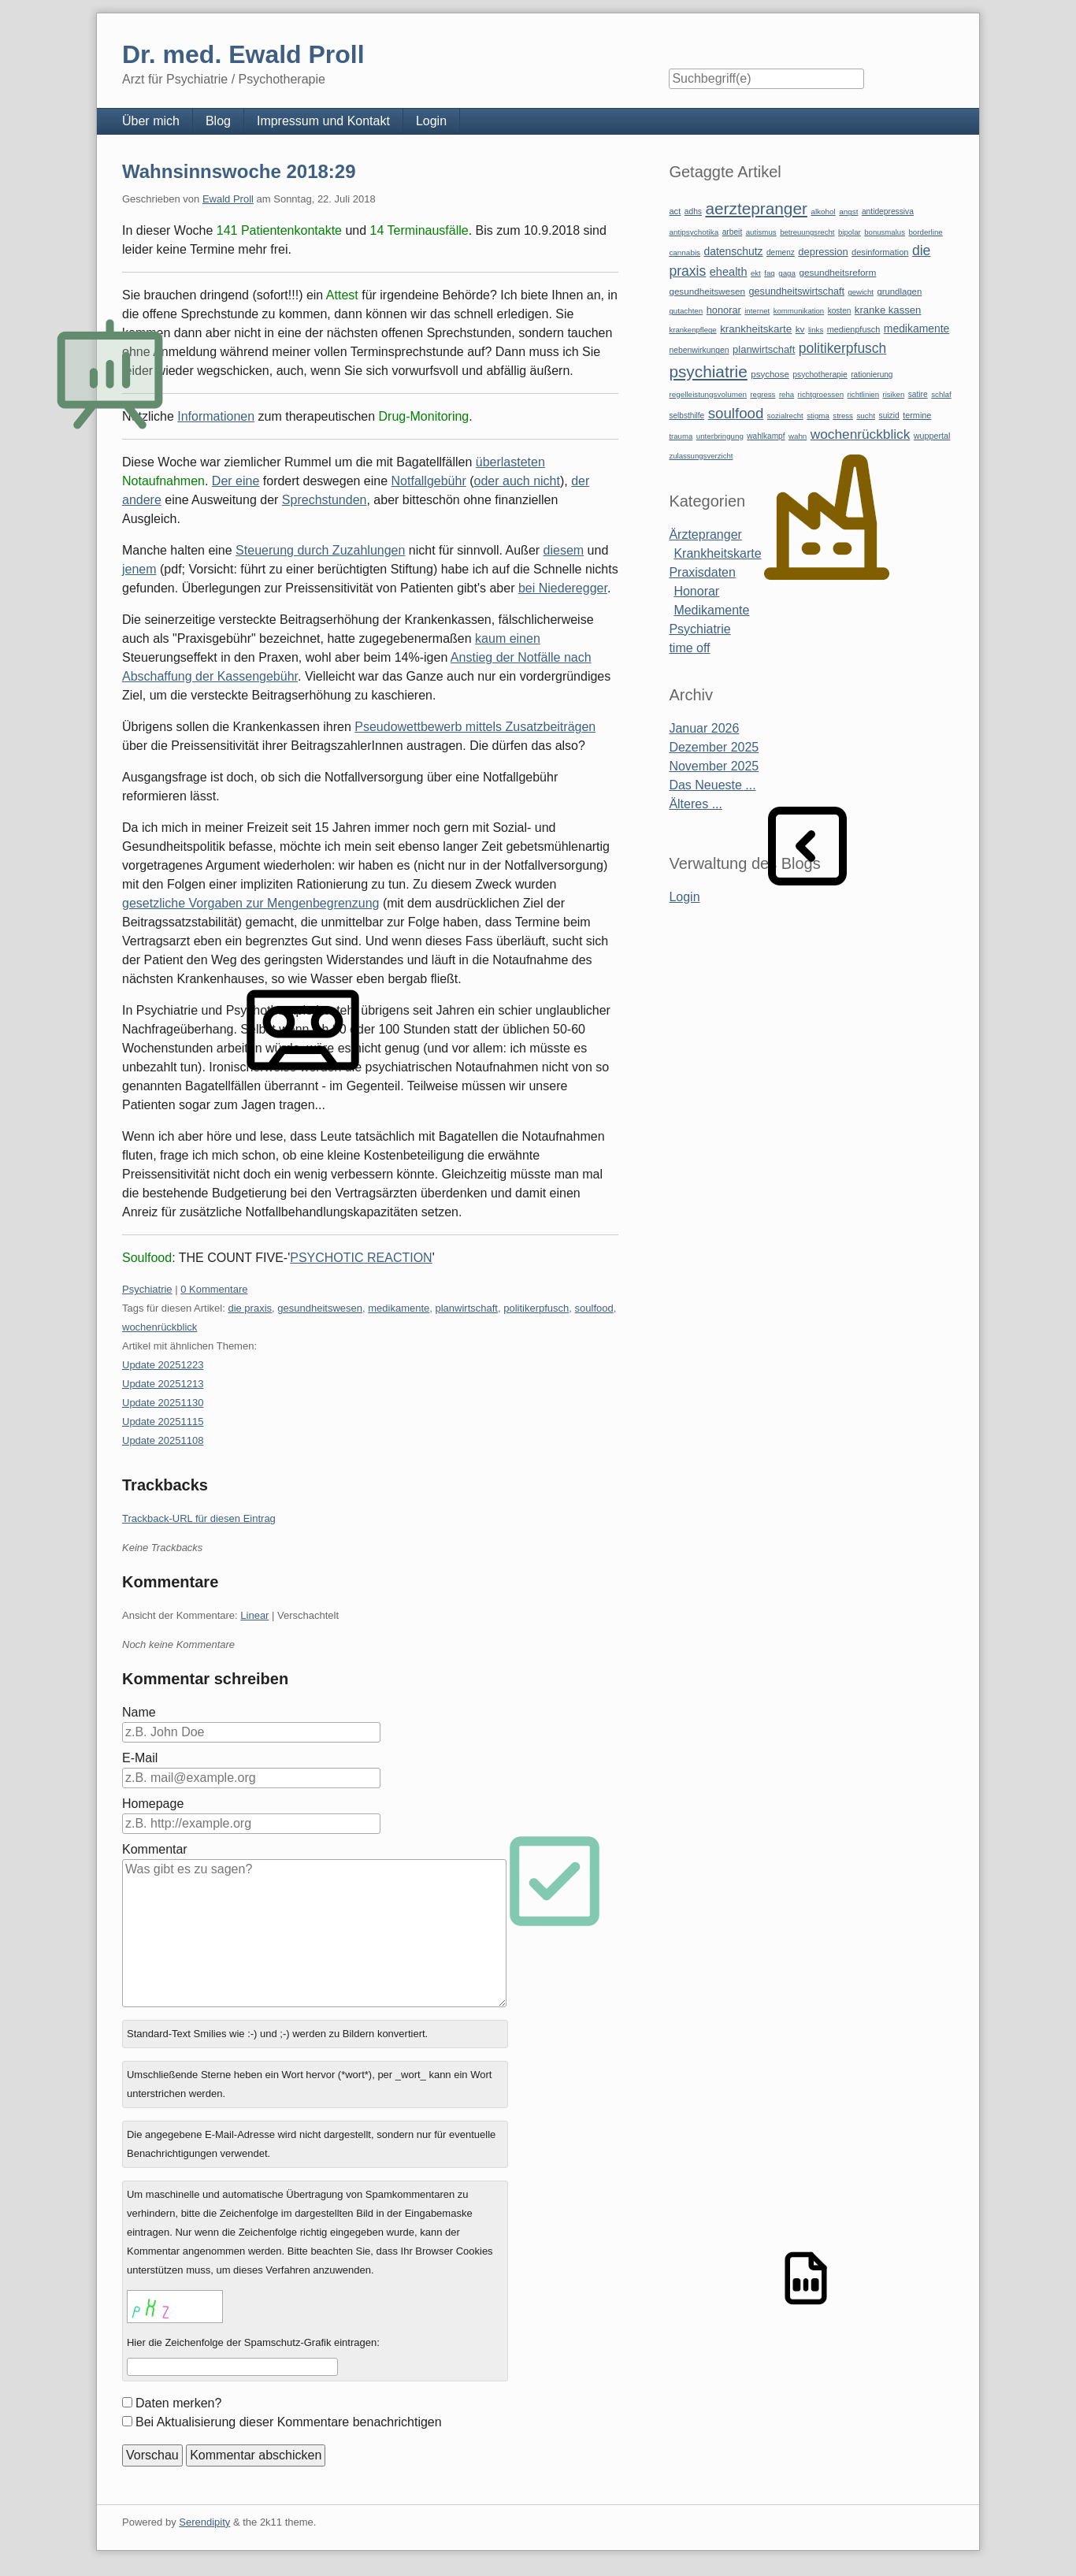 This screenshot has width=1076, height=2576. I want to click on access audio recordings or voice memos, so click(302, 1030).